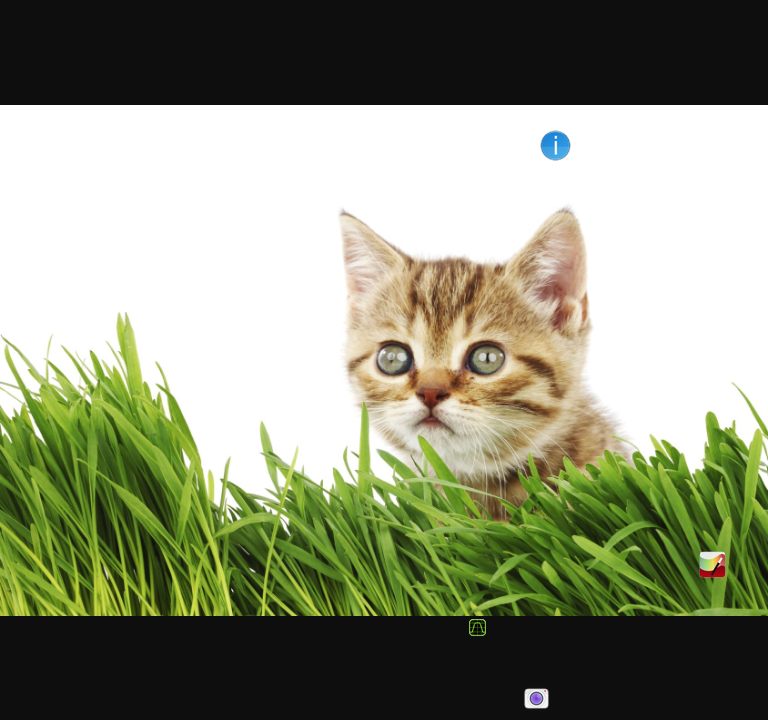  What do you see at coordinates (536, 698) in the screenshot?
I see `open the camera app` at bounding box center [536, 698].